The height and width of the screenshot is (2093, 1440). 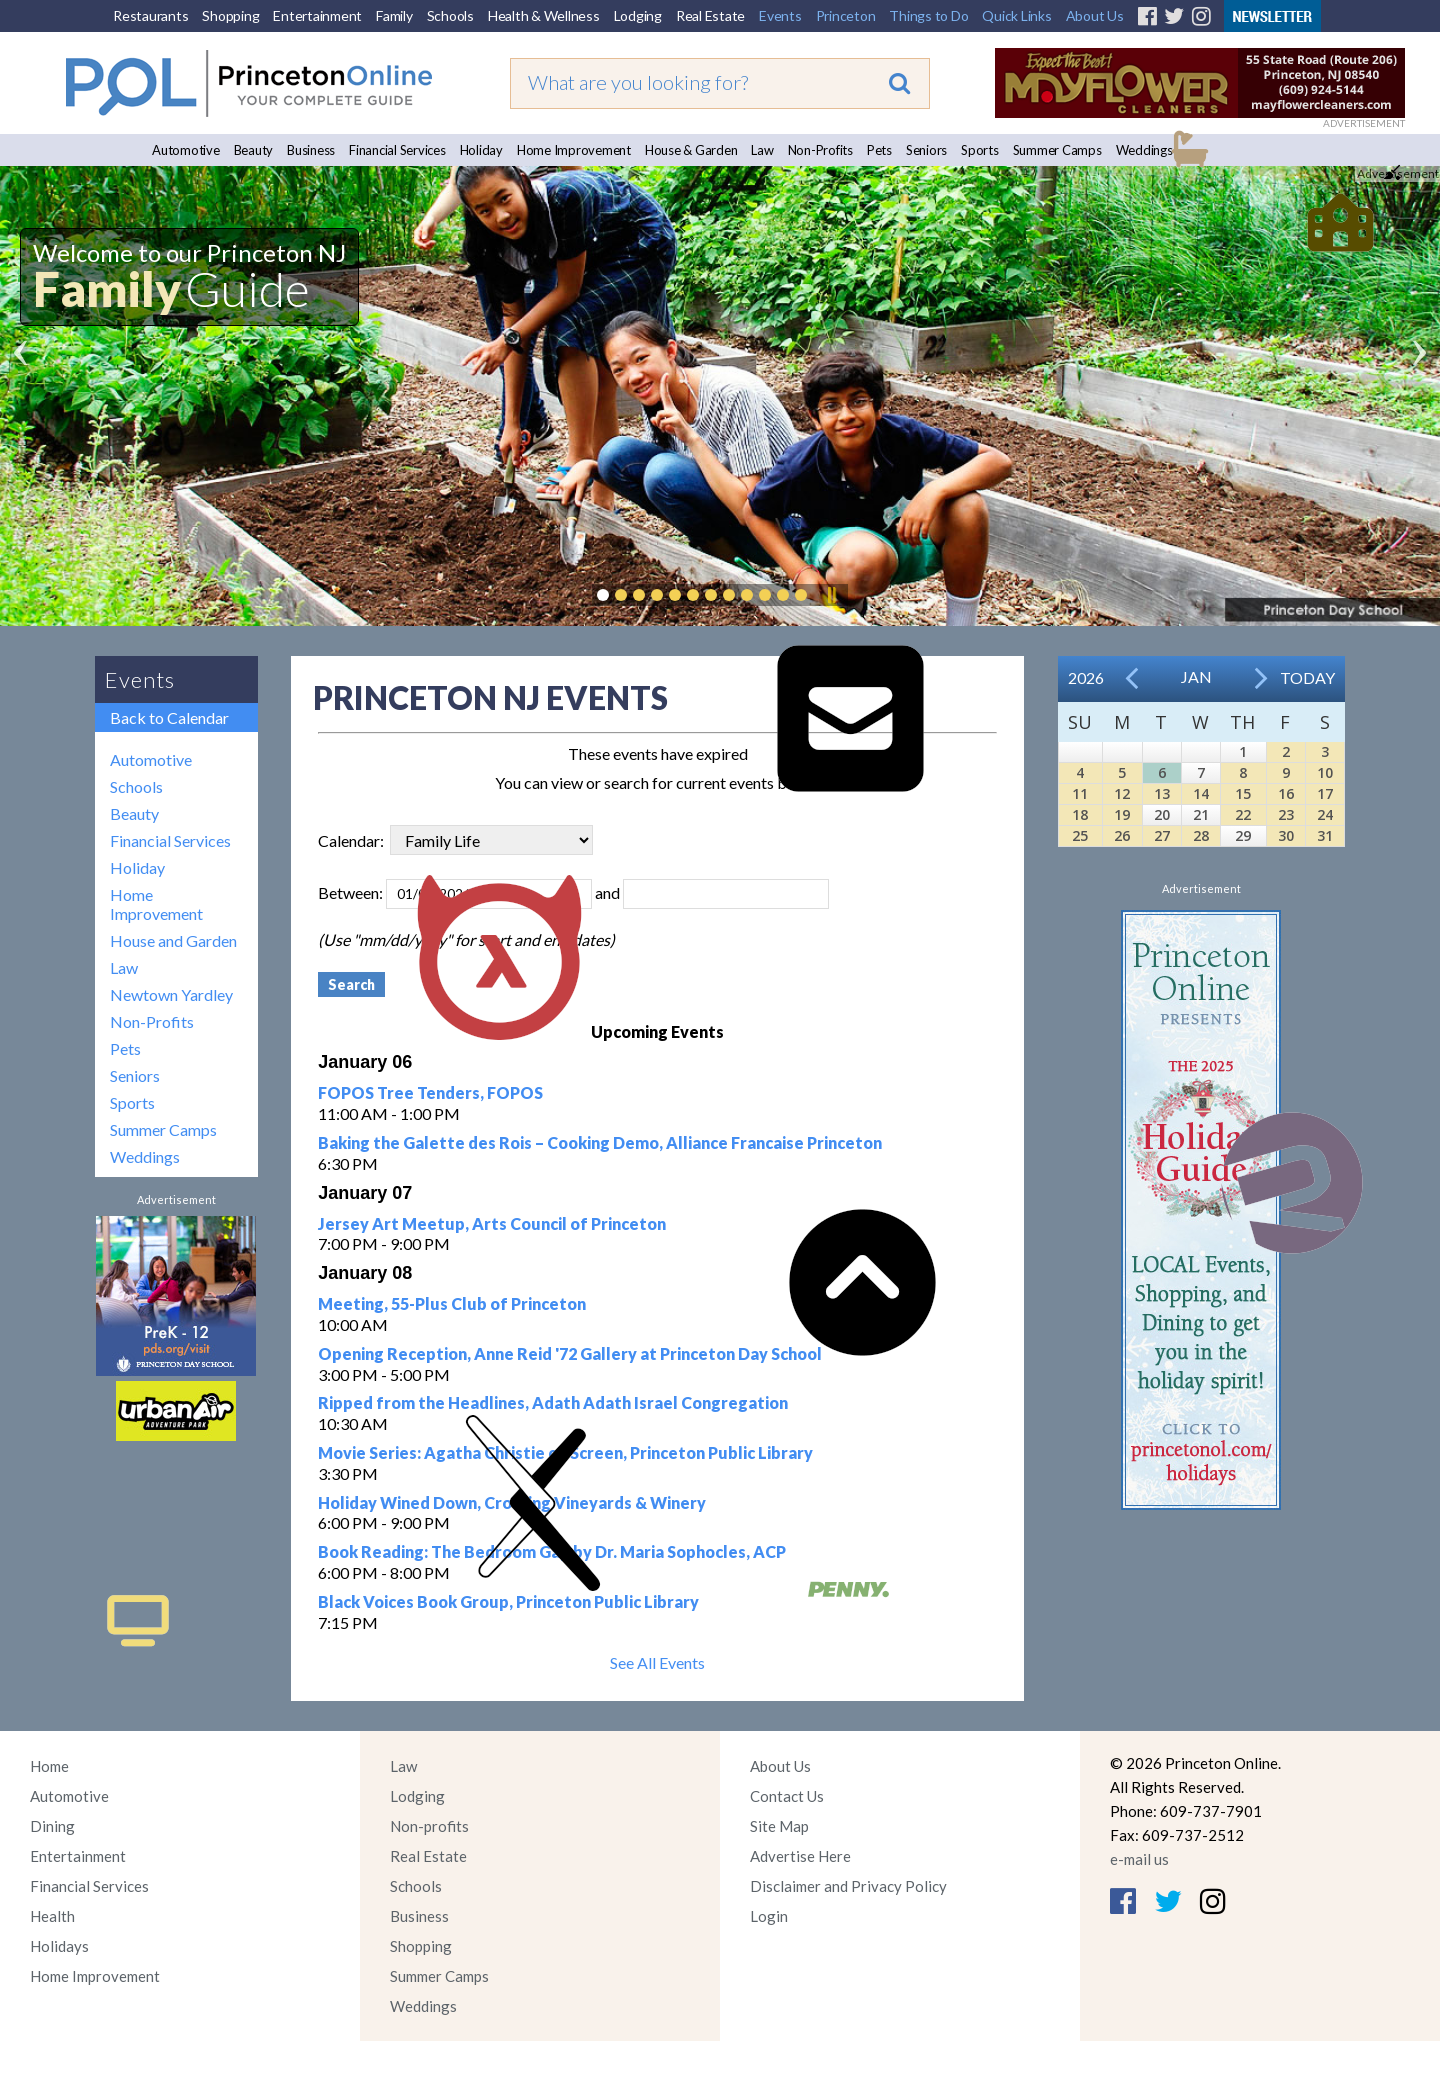 I want to click on scroll to top of page, so click(x=862, y=1282).